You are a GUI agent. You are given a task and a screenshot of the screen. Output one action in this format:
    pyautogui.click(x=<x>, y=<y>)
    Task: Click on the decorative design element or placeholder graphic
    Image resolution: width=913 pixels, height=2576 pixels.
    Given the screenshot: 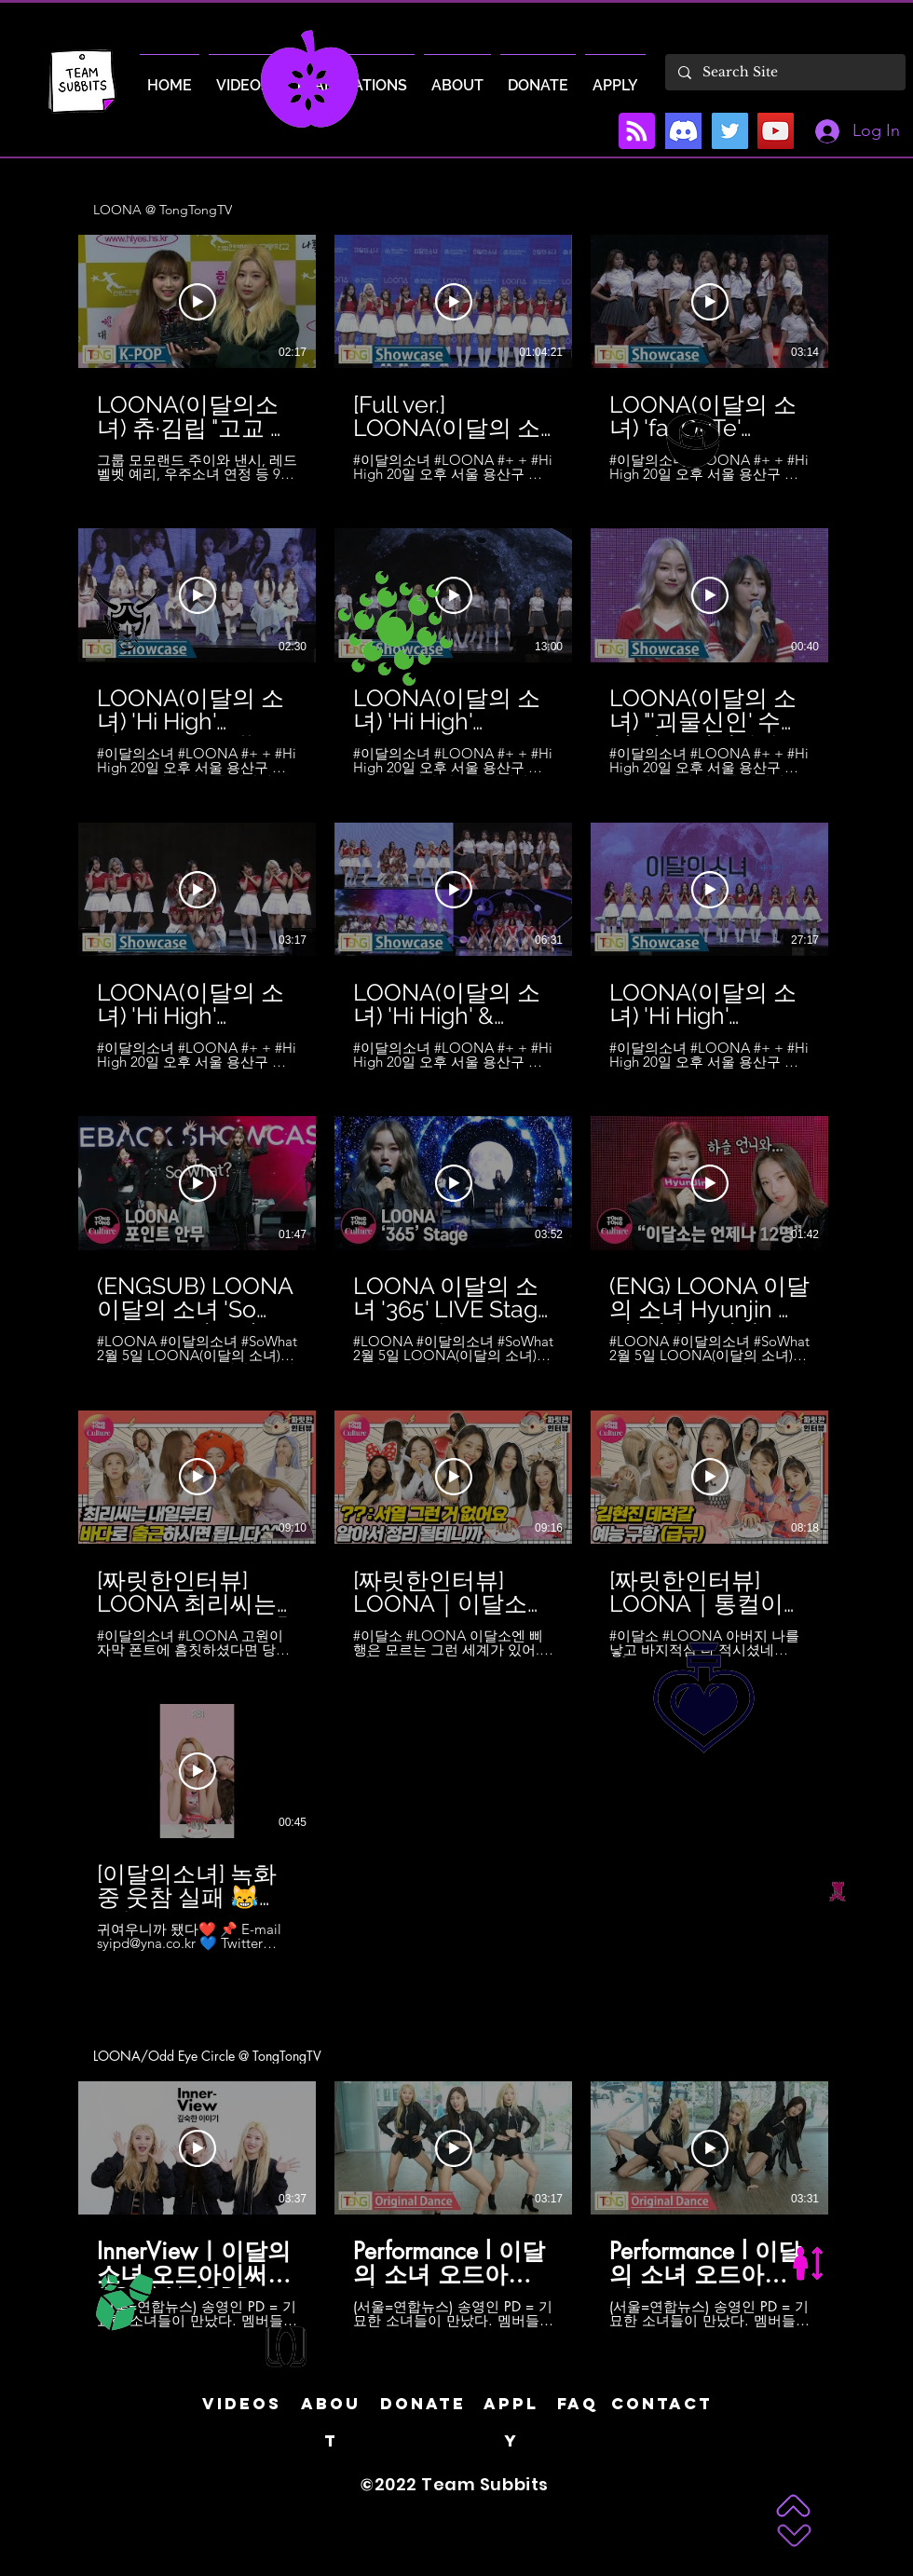 What is the action you would take?
    pyautogui.click(x=286, y=2347)
    